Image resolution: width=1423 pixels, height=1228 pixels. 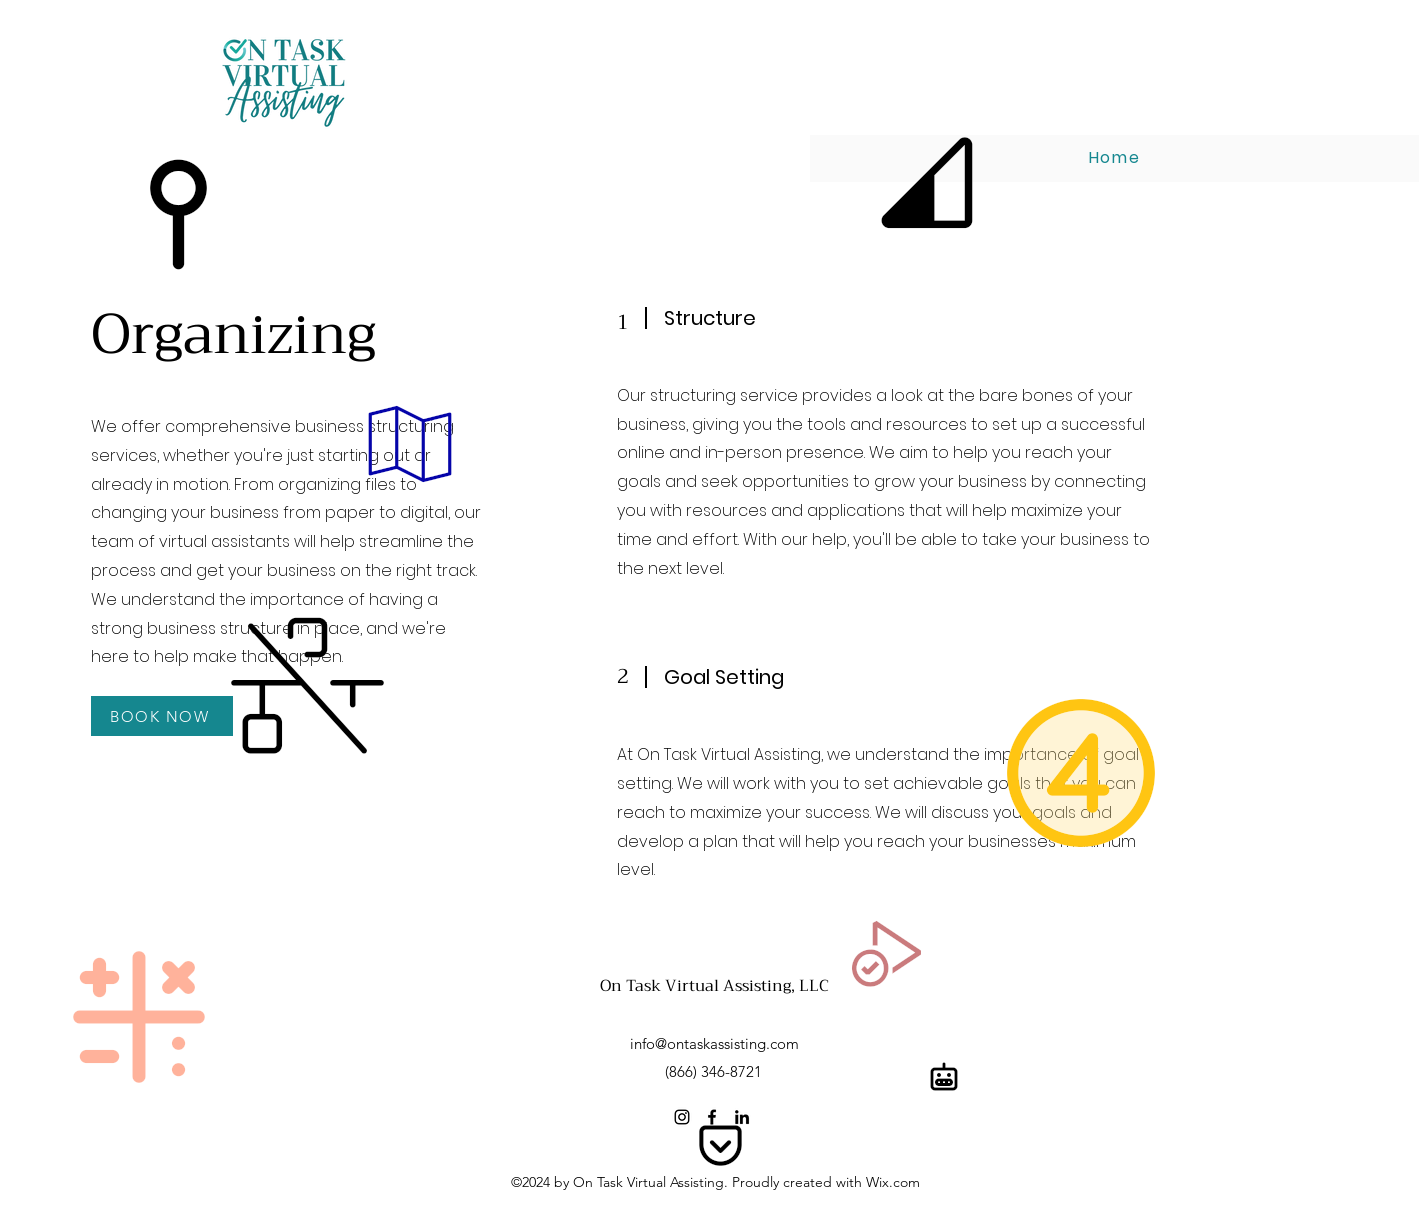 What do you see at coordinates (720, 1144) in the screenshot?
I see `save to pocket` at bounding box center [720, 1144].